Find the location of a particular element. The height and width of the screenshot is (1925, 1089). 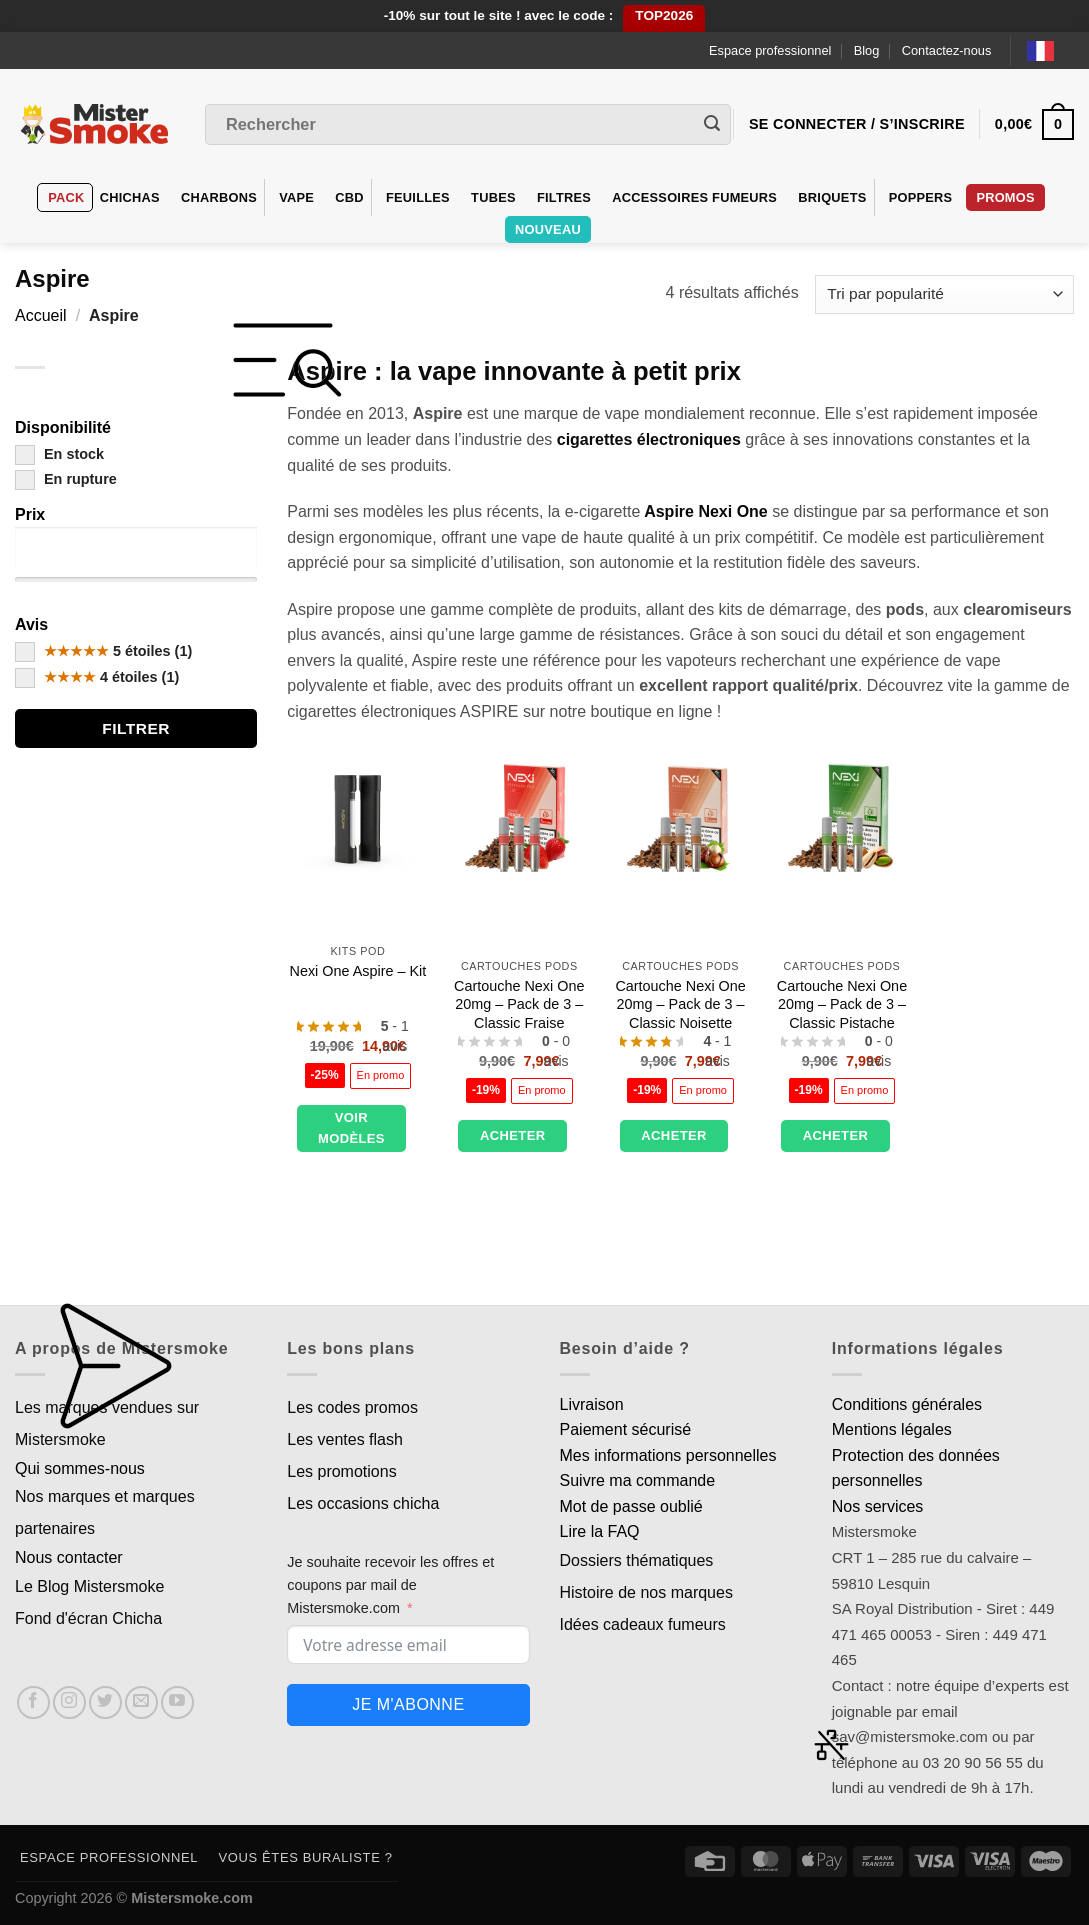

search within a list or document is located at coordinates (283, 360).